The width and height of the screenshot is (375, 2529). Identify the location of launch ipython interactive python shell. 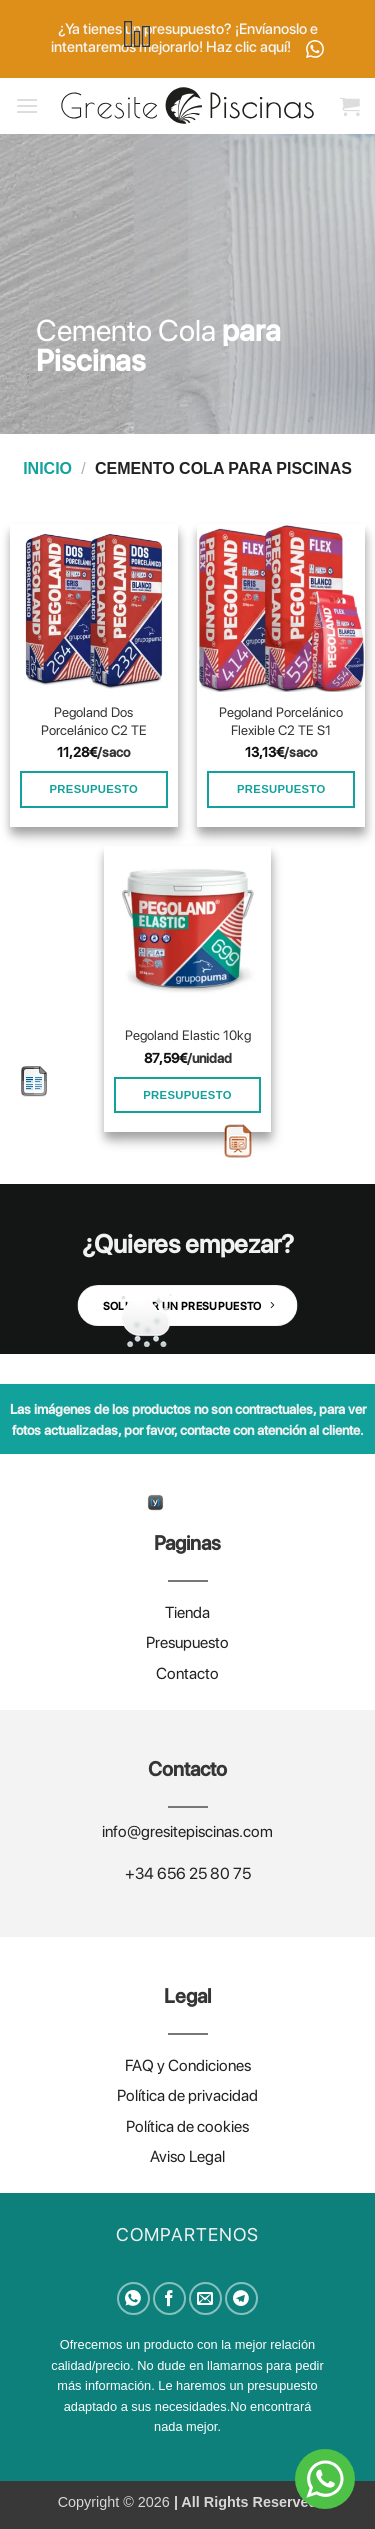
(155, 1502).